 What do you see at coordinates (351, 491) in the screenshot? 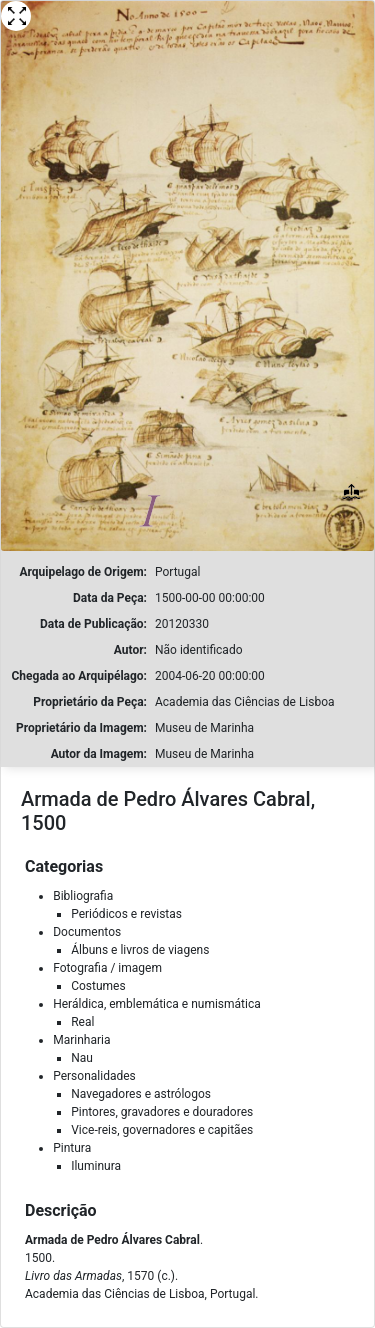
I see `indicates rising water levels or flood warning` at bounding box center [351, 491].